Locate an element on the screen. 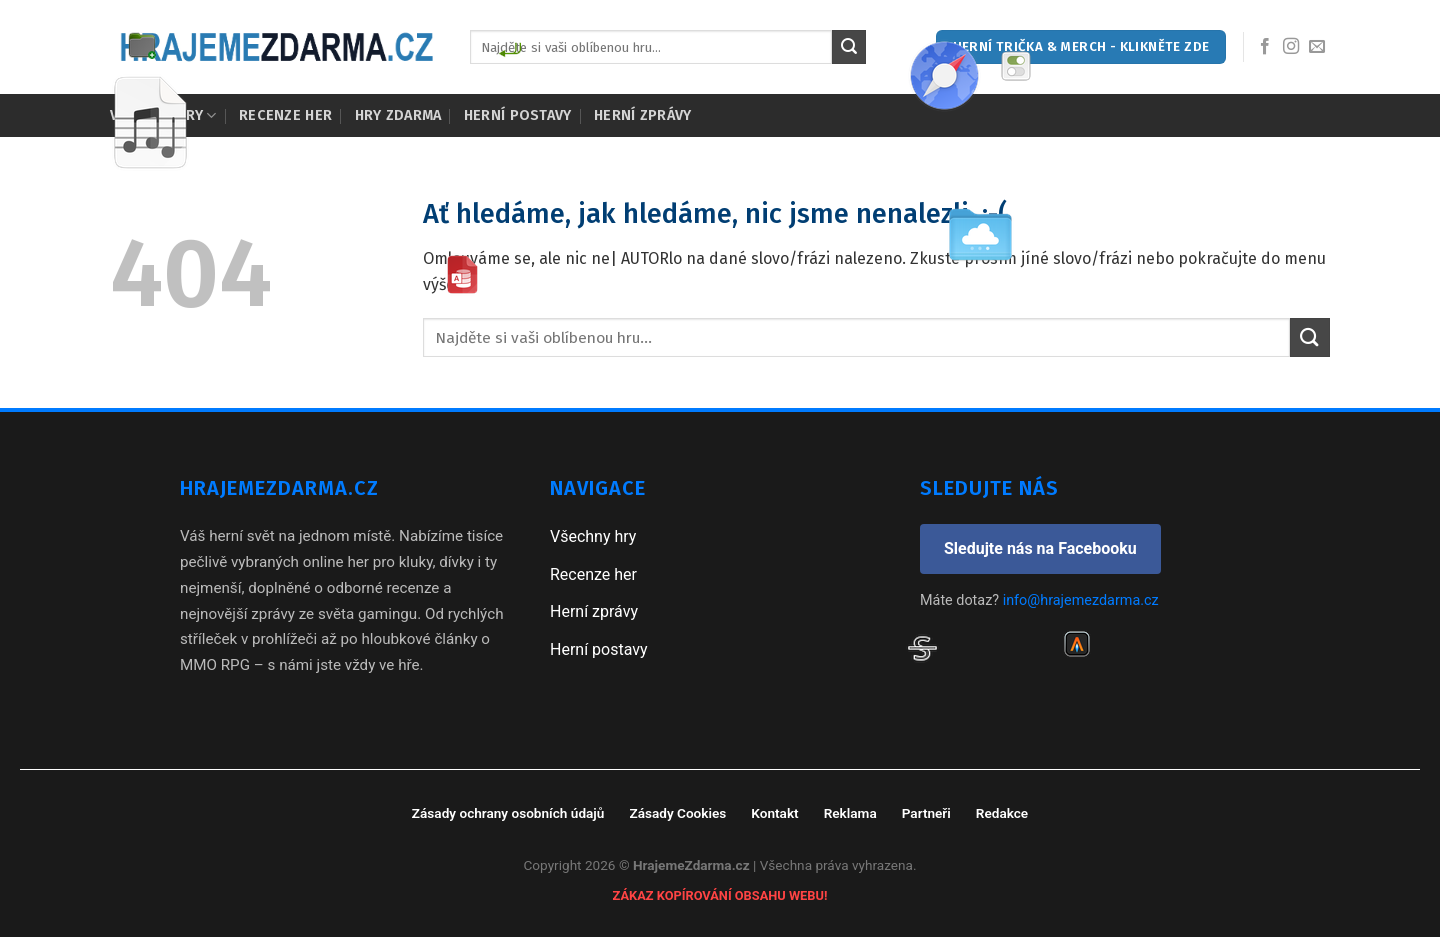 The height and width of the screenshot is (937, 1440). reply to all recipients of an email is located at coordinates (509, 48).